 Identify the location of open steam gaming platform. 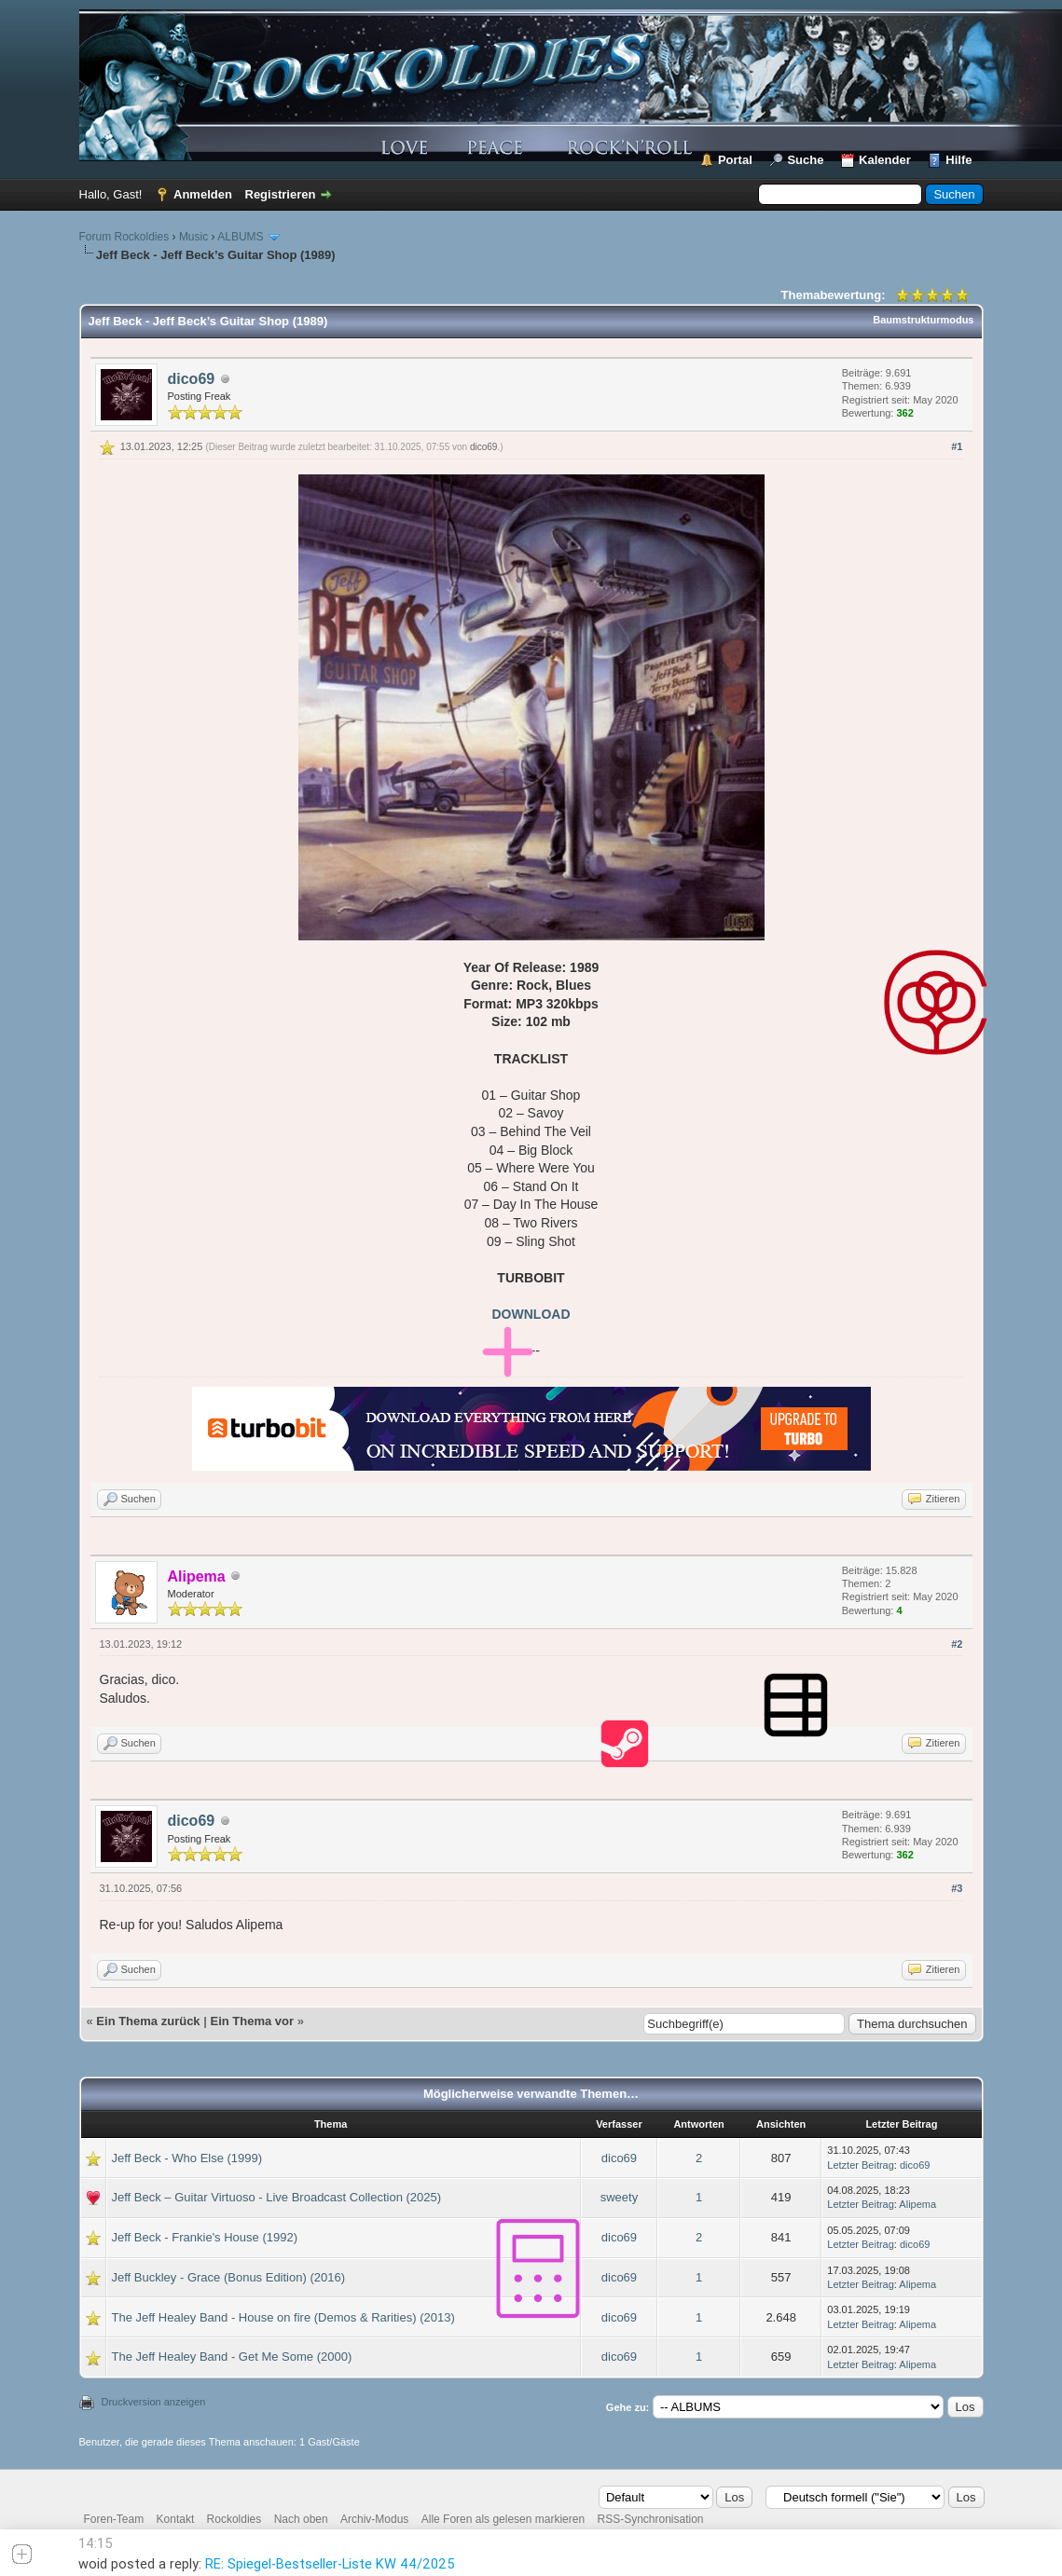
(625, 1744).